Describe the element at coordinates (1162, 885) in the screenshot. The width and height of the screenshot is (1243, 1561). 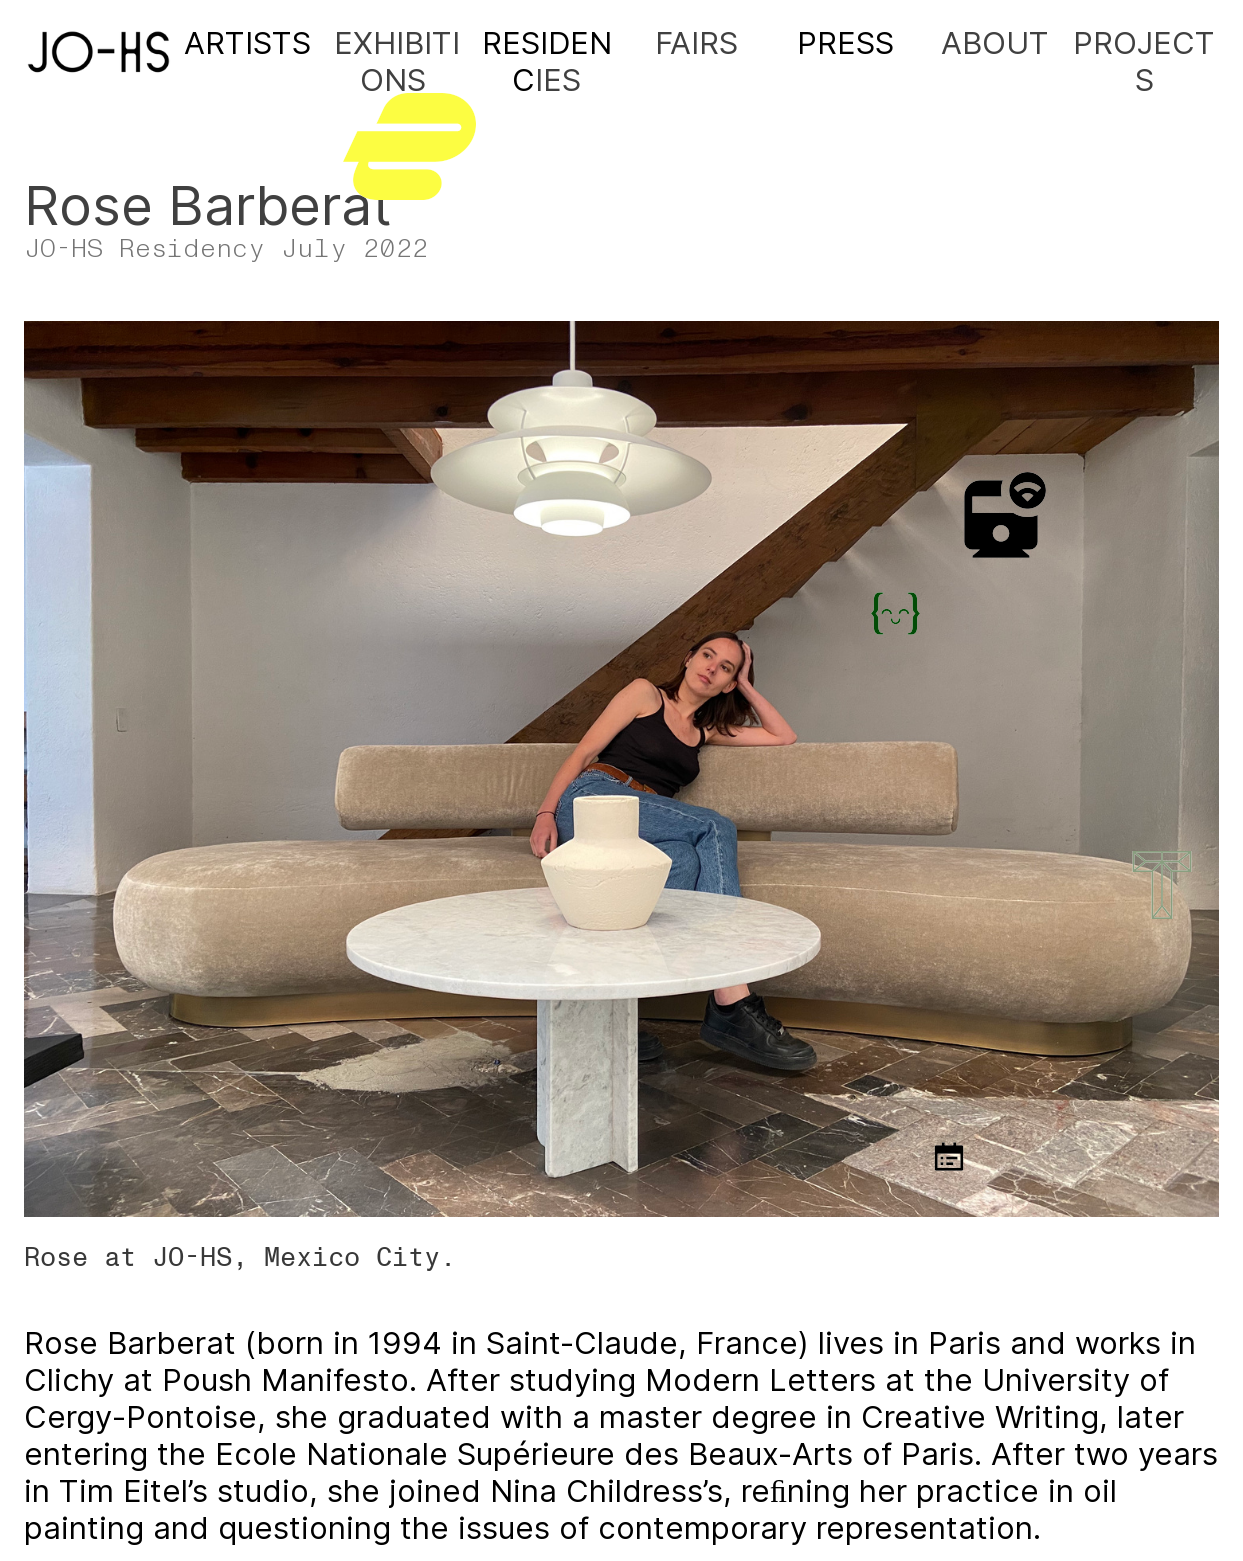
I see `visit talenthouse website or app` at that location.